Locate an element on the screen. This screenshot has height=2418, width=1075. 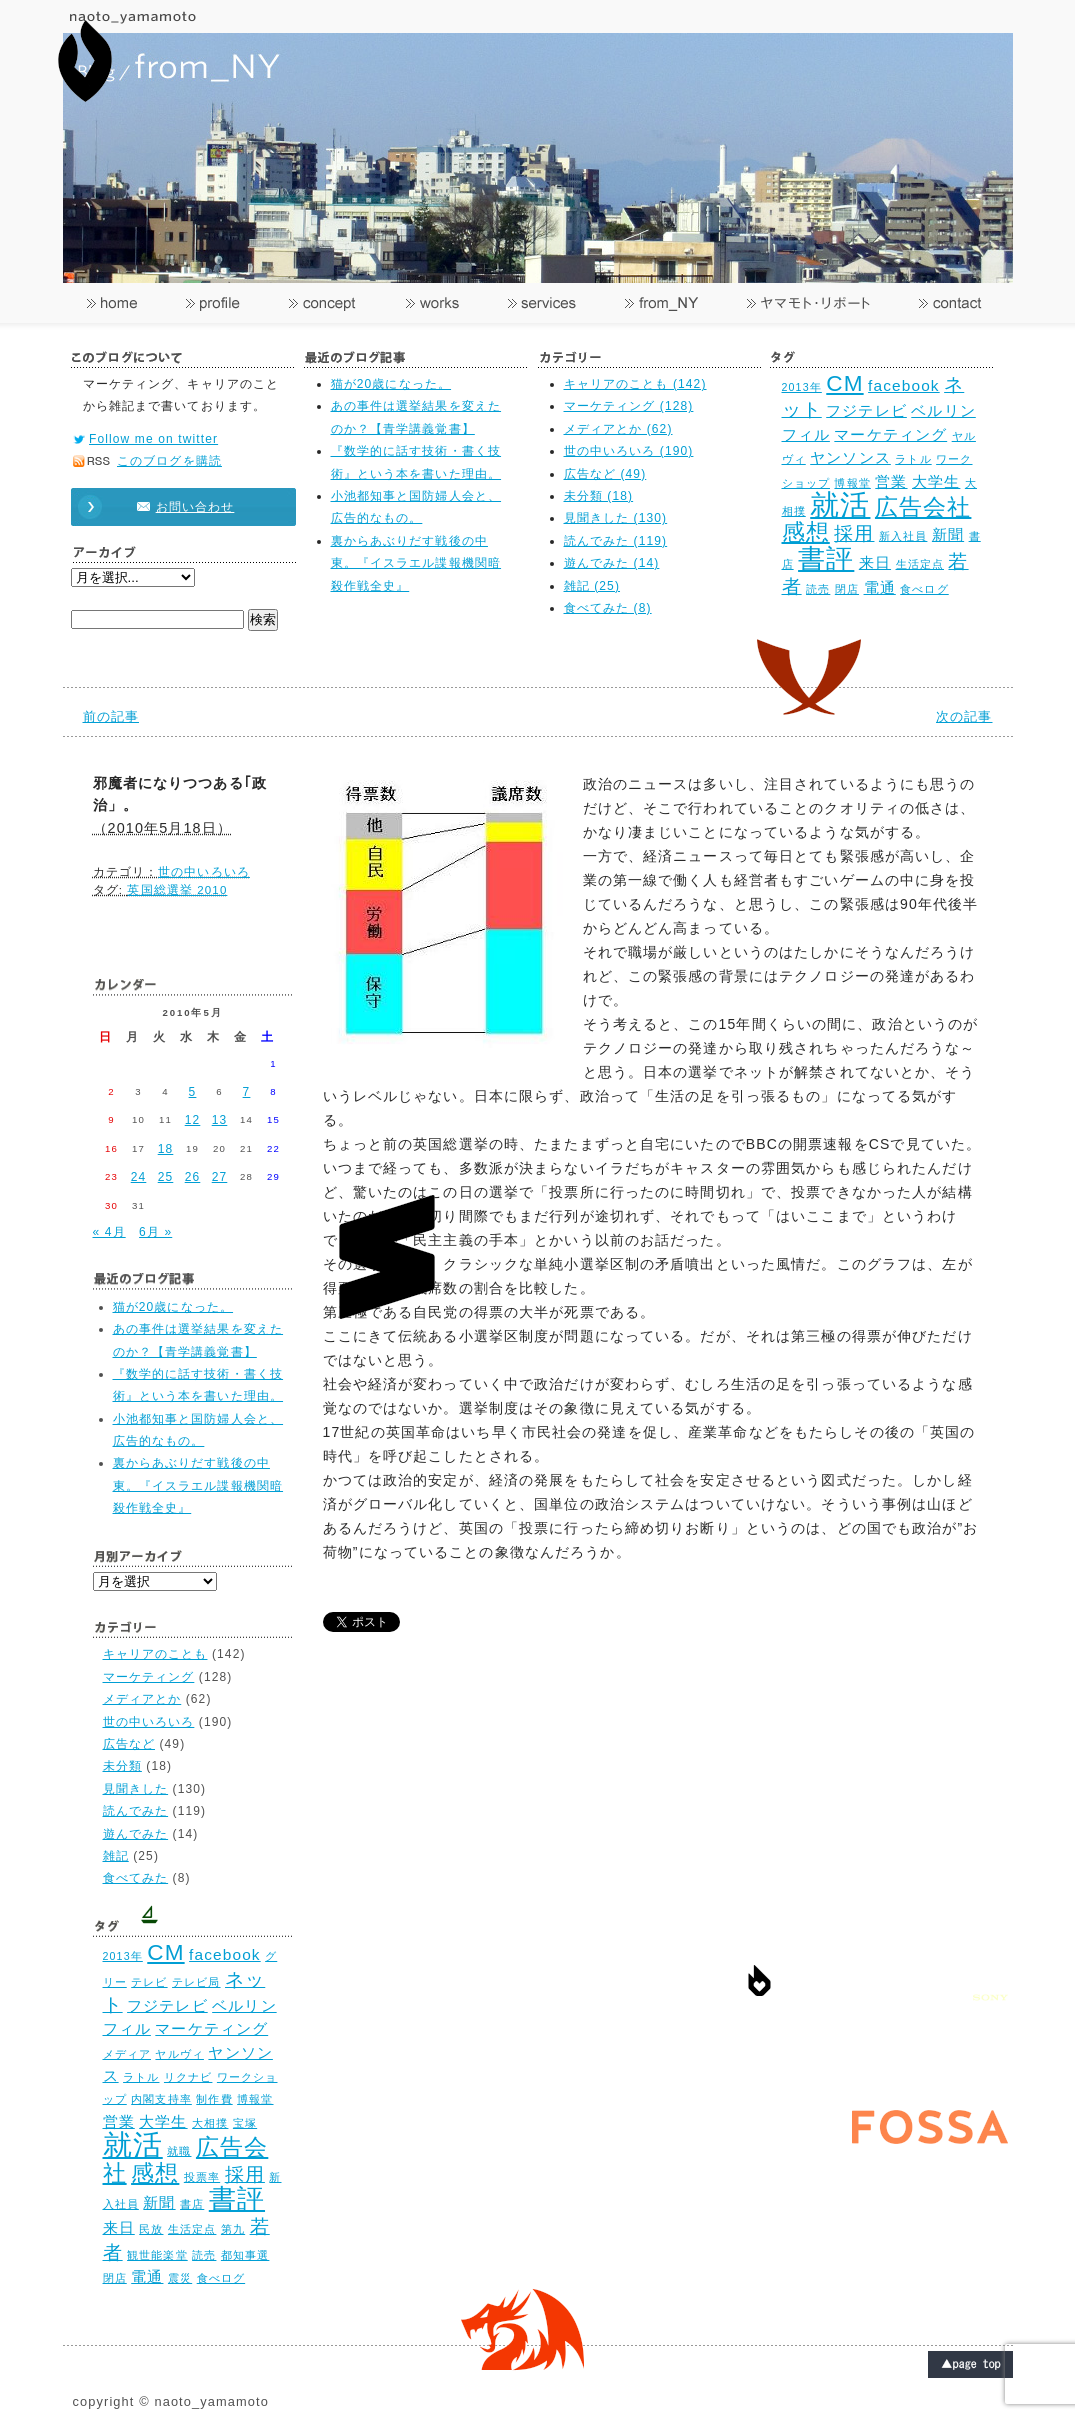
firewalla network security app is located at coordinates (85, 61).